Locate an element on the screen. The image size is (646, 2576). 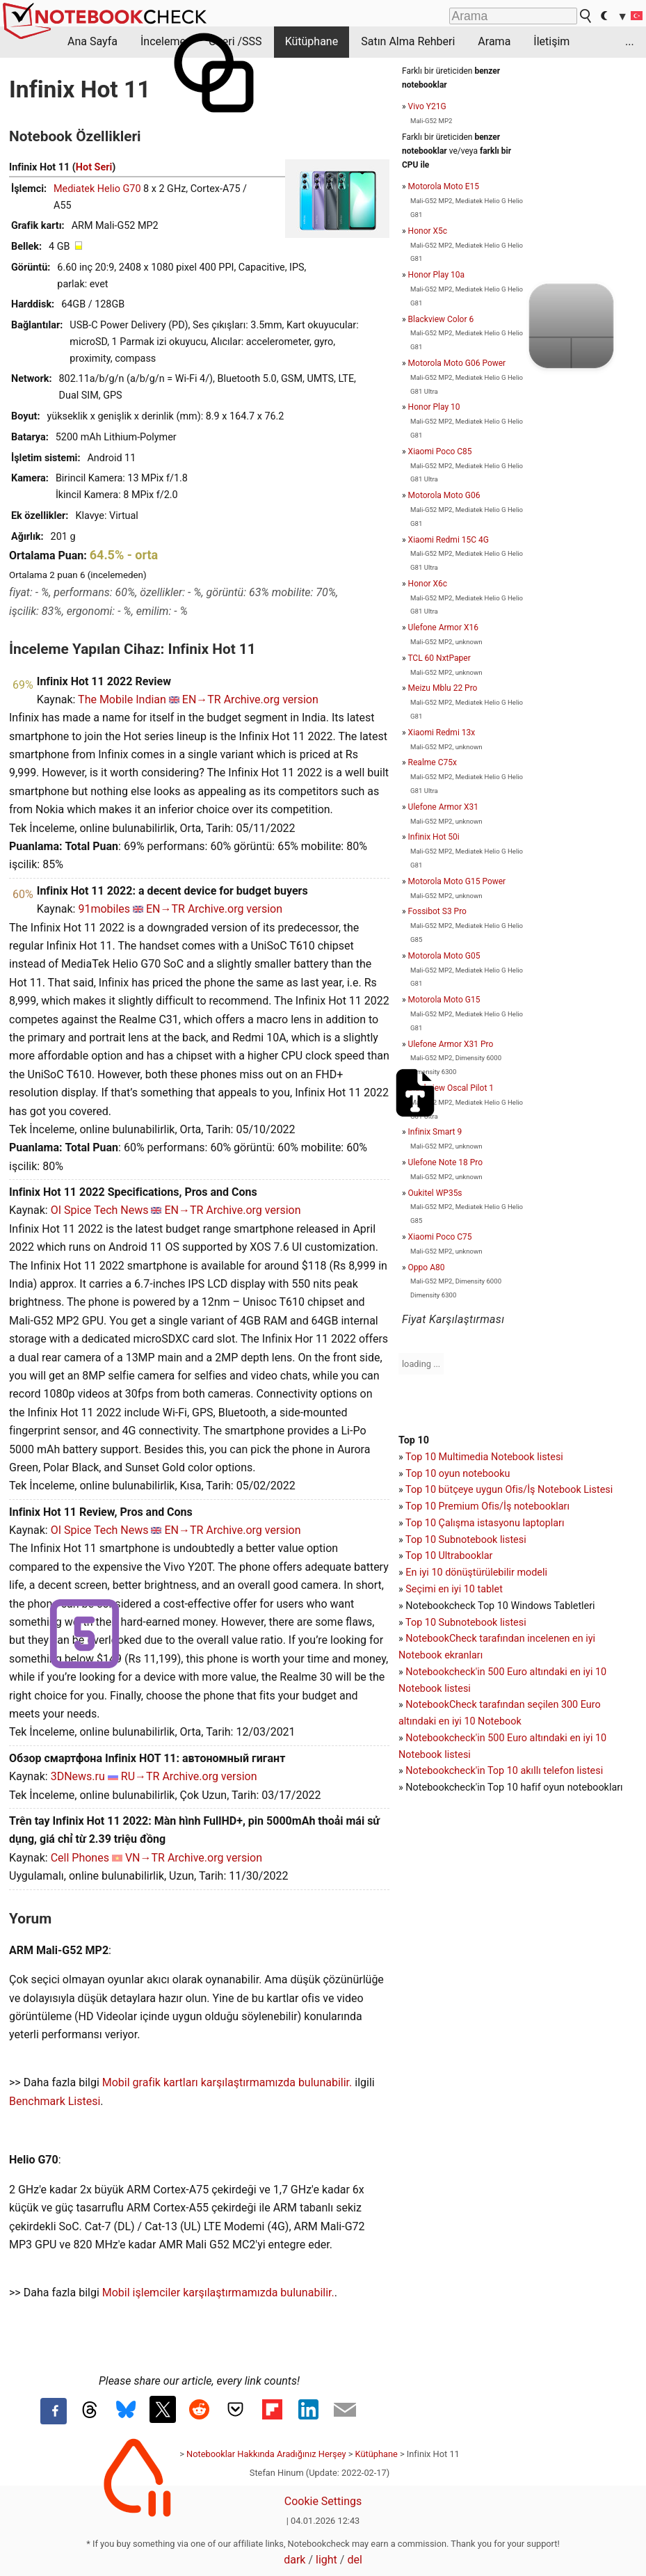
toggle between circular and square shape options is located at coordinates (213, 72).